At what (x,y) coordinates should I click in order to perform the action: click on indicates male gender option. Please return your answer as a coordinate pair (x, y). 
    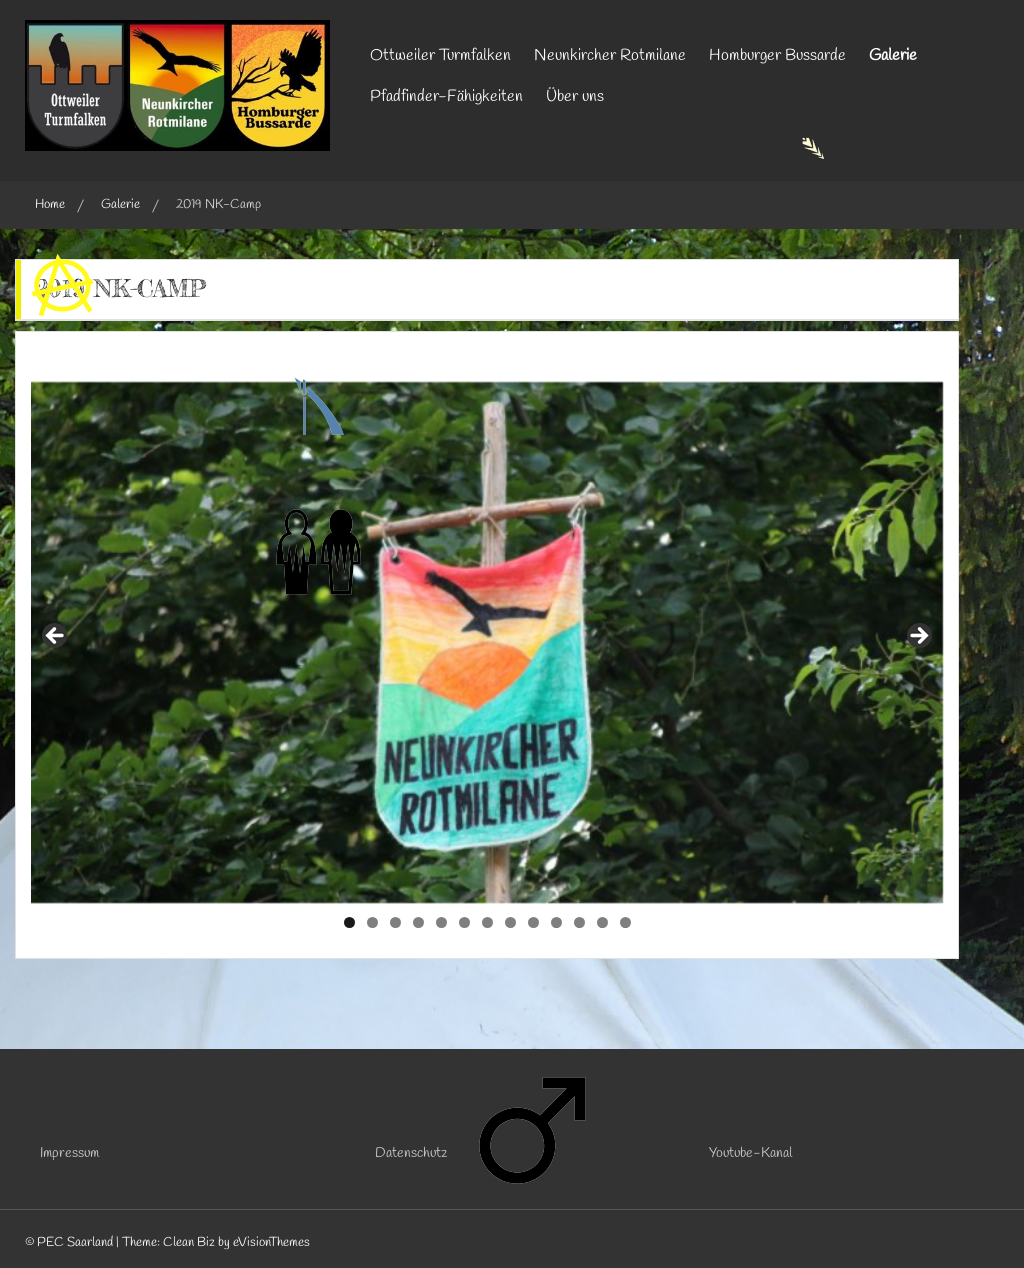
    Looking at the image, I should click on (532, 1130).